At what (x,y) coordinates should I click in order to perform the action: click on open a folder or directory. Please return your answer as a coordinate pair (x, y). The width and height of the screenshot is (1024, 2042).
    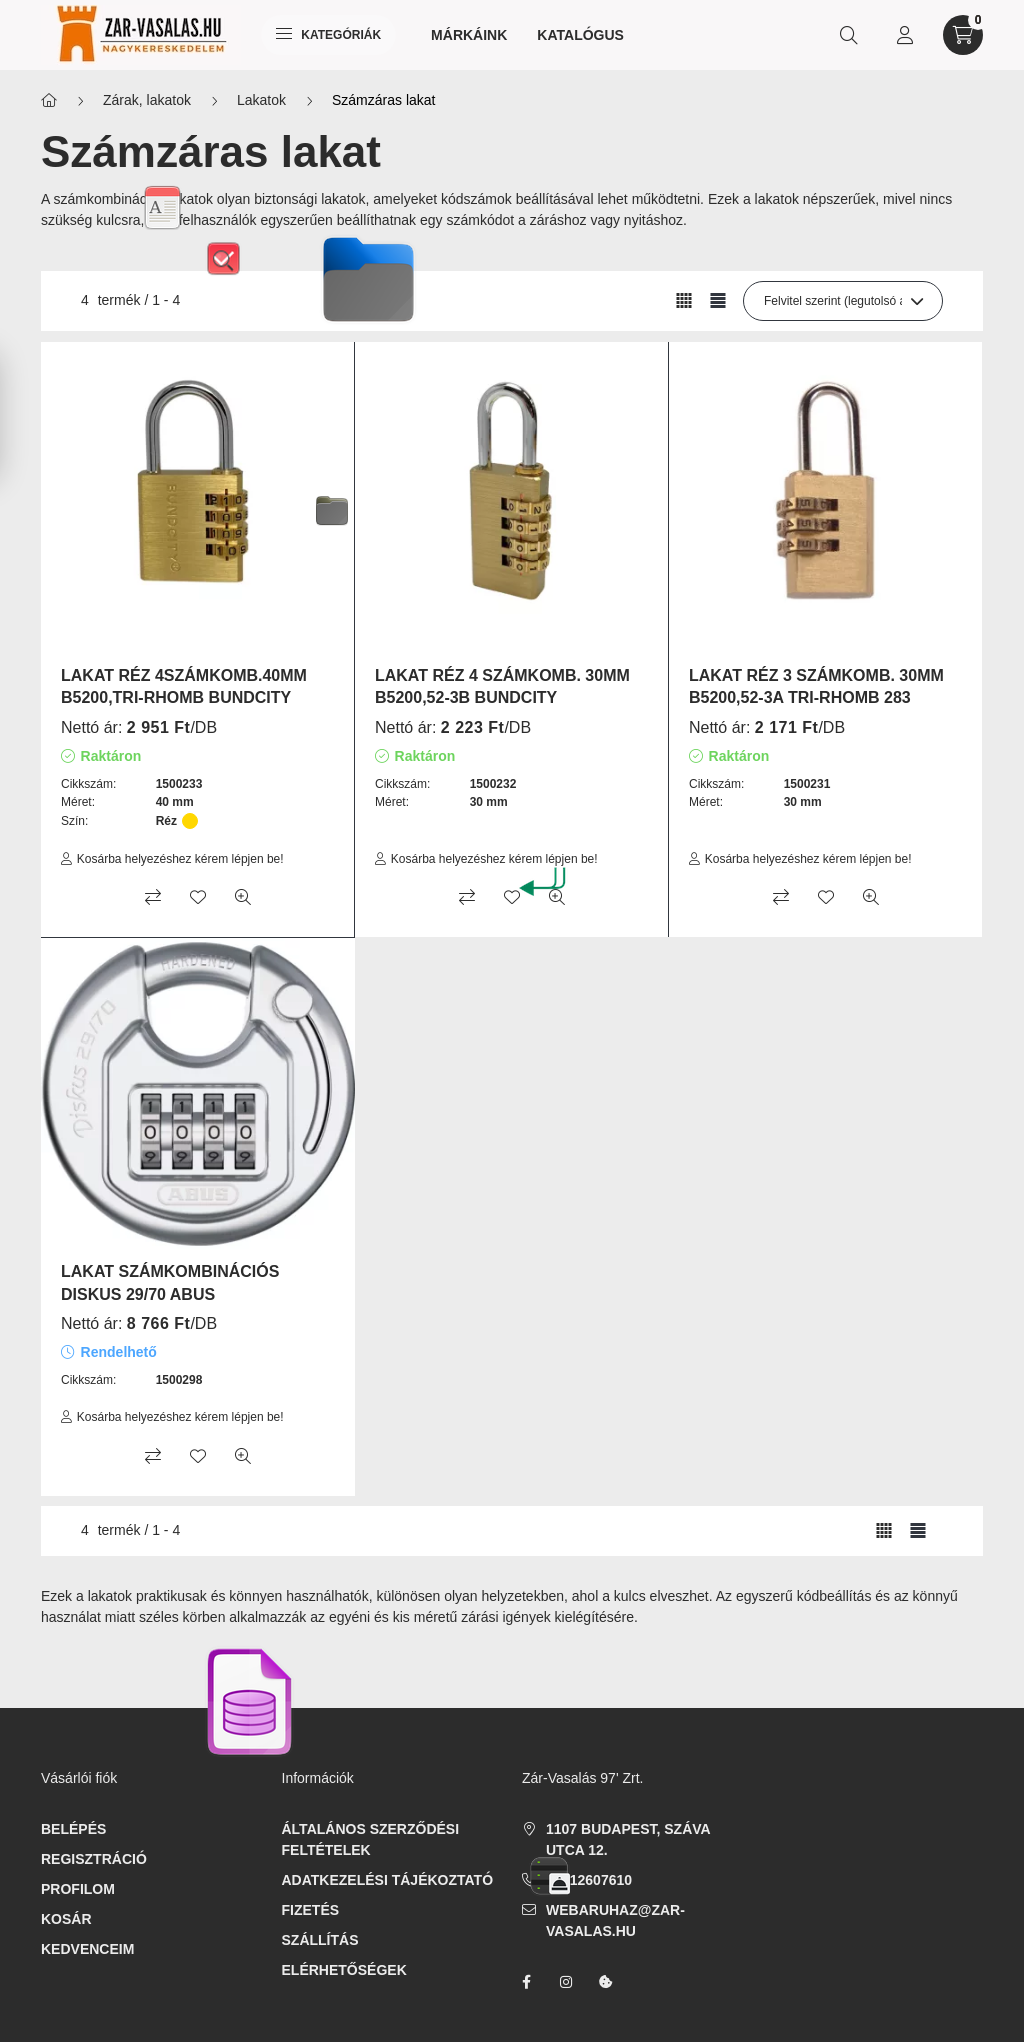
    Looking at the image, I should click on (332, 510).